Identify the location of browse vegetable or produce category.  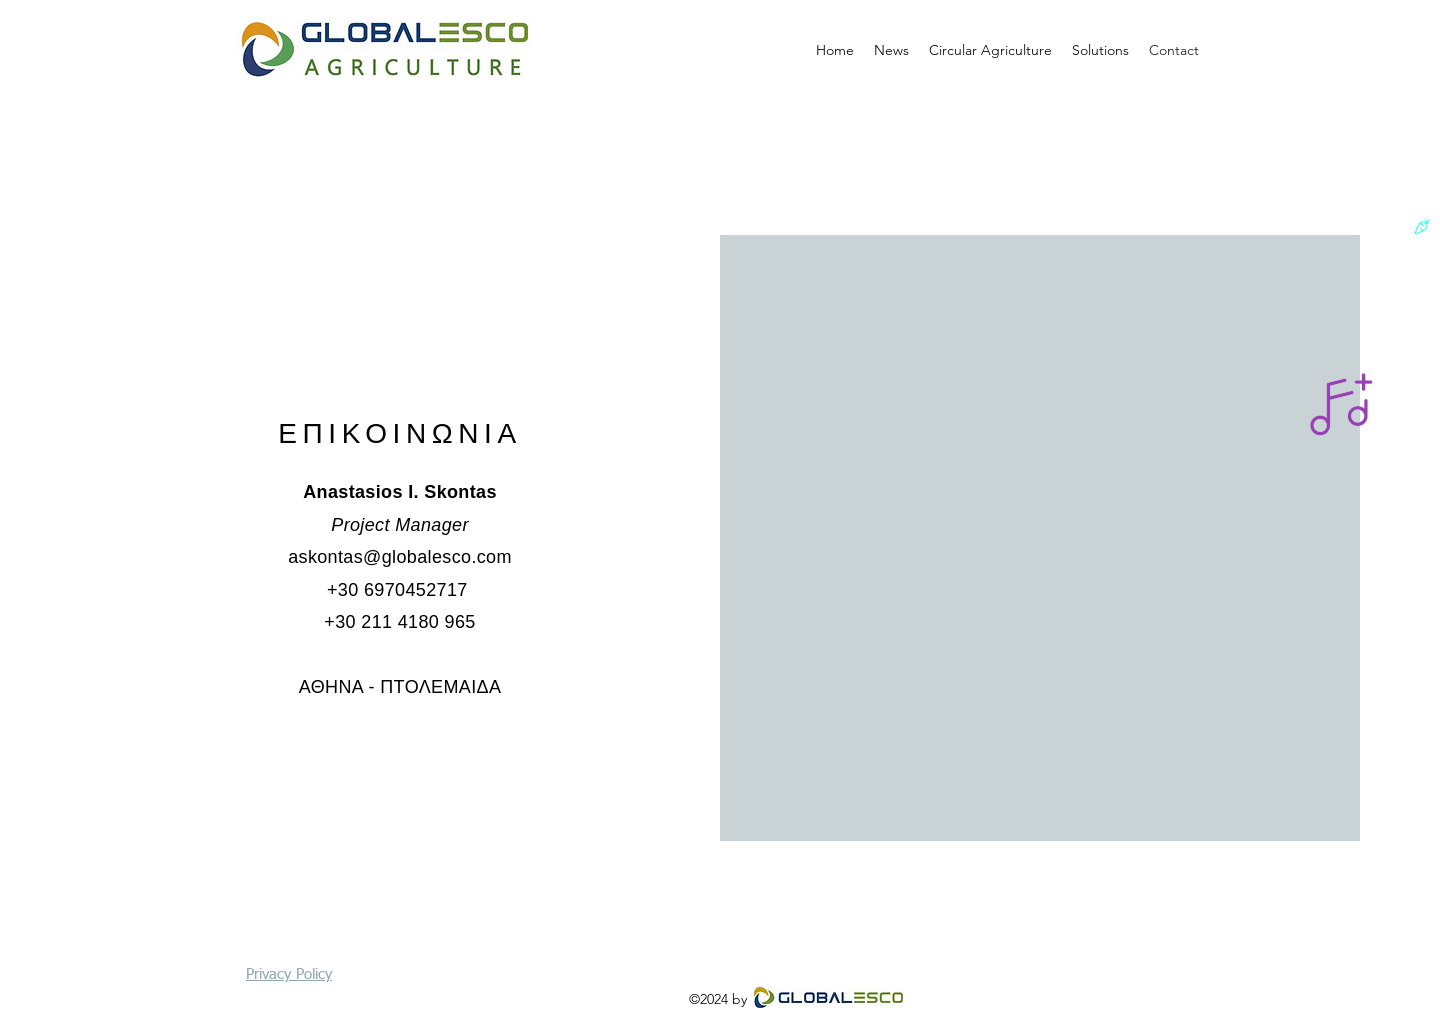
(1422, 227).